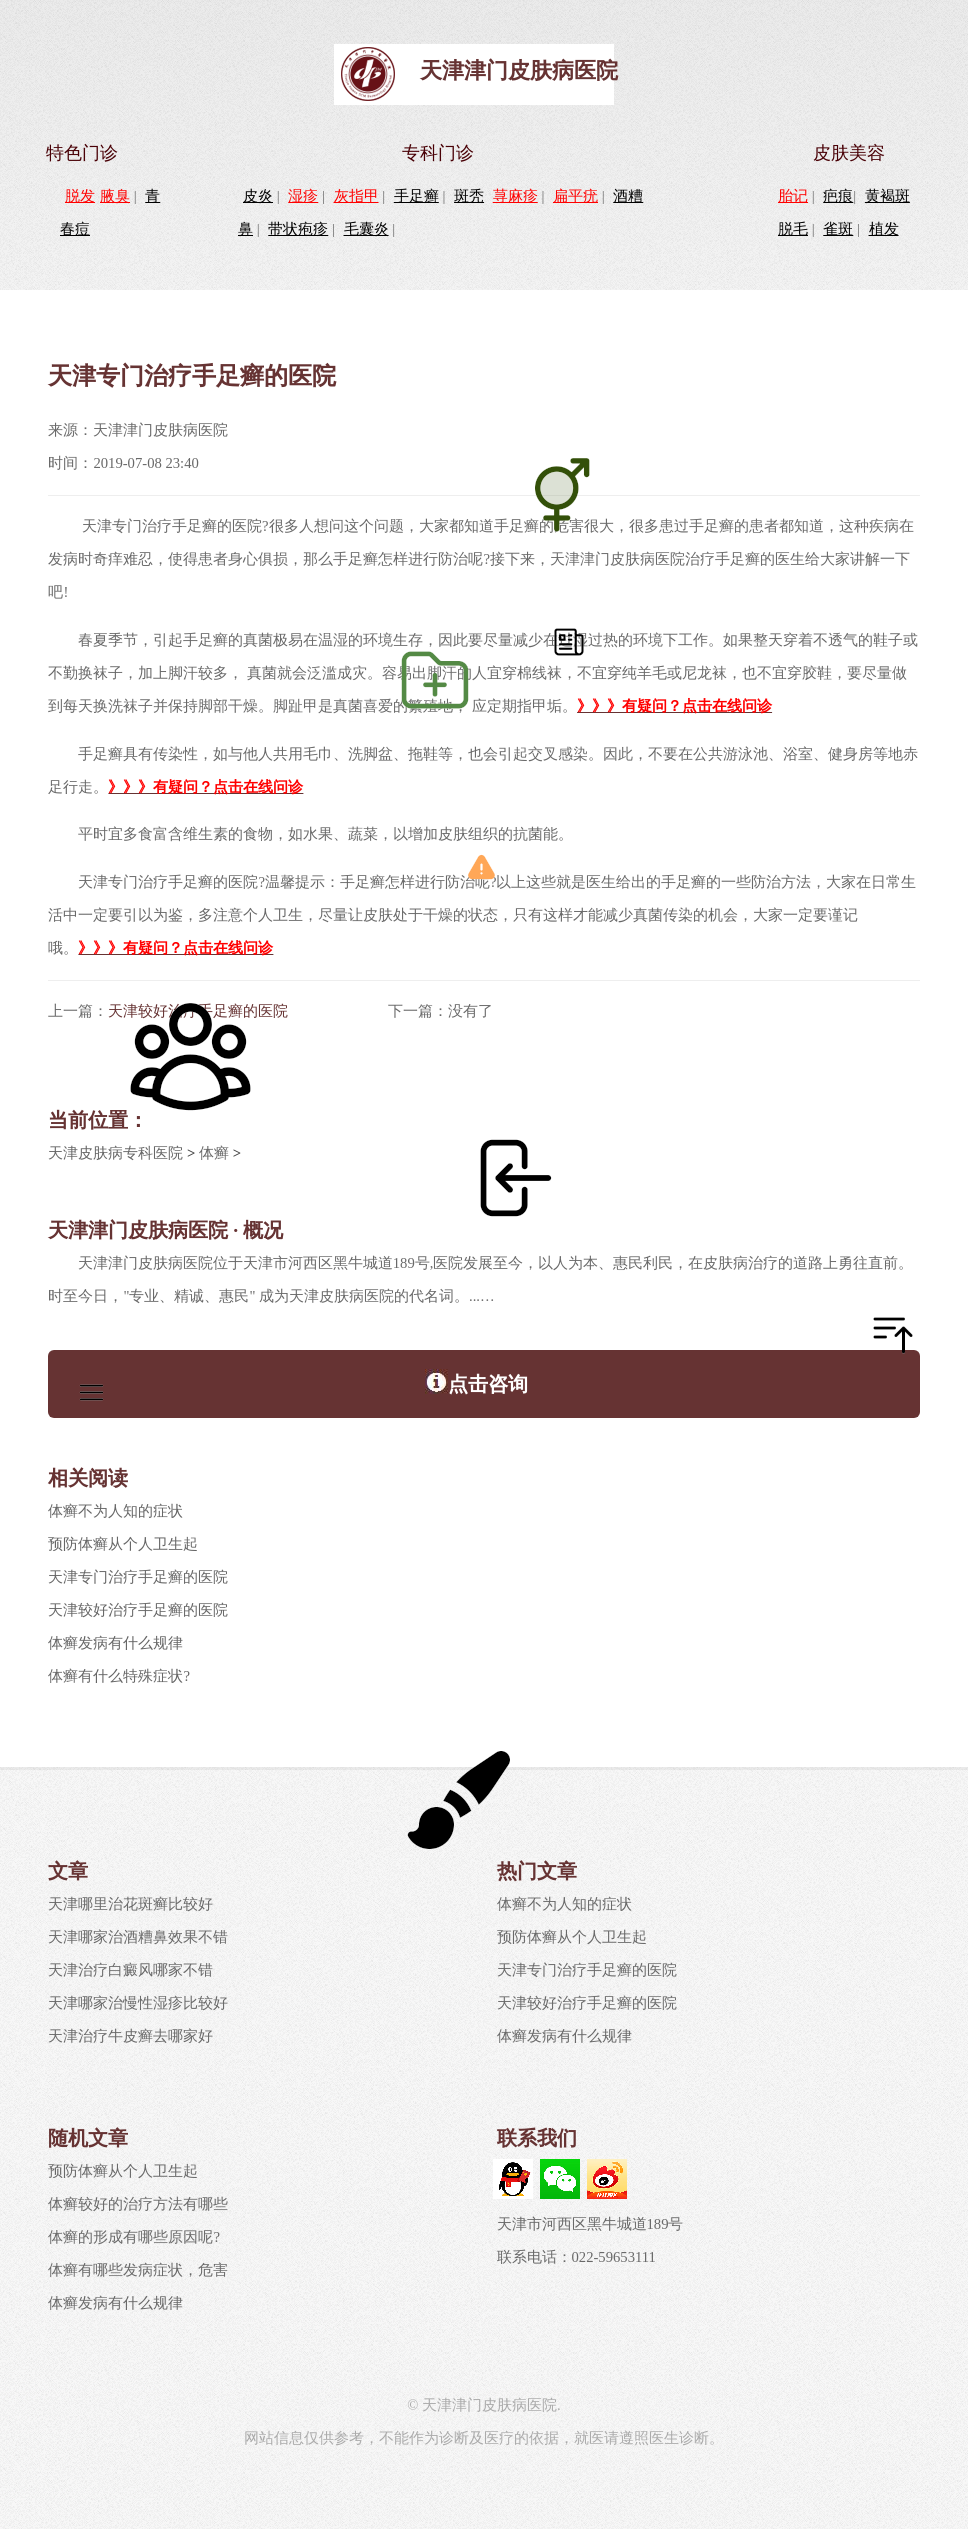 The width and height of the screenshot is (968, 2529). Describe the element at coordinates (893, 1334) in the screenshot. I see `sort list in ascending order` at that location.